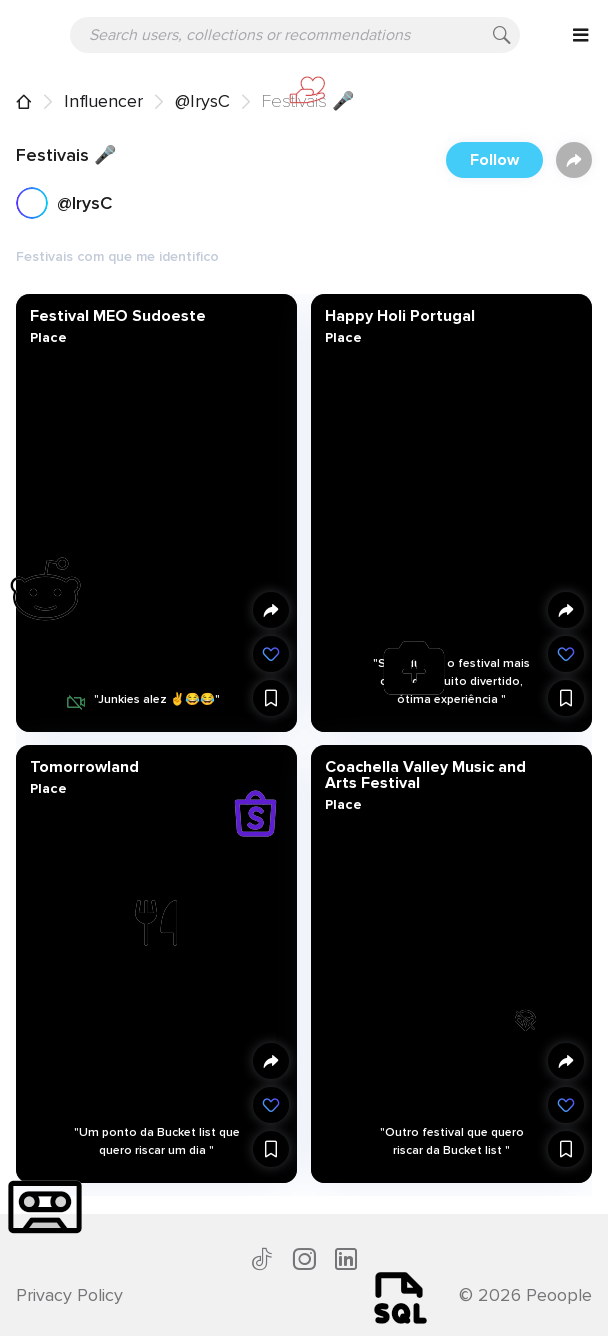 This screenshot has height=1336, width=608. What do you see at coordinates (45, 1207) in the screenshot?
I see `access audio recordings or voice memos` at bounding box center [45, 1207].